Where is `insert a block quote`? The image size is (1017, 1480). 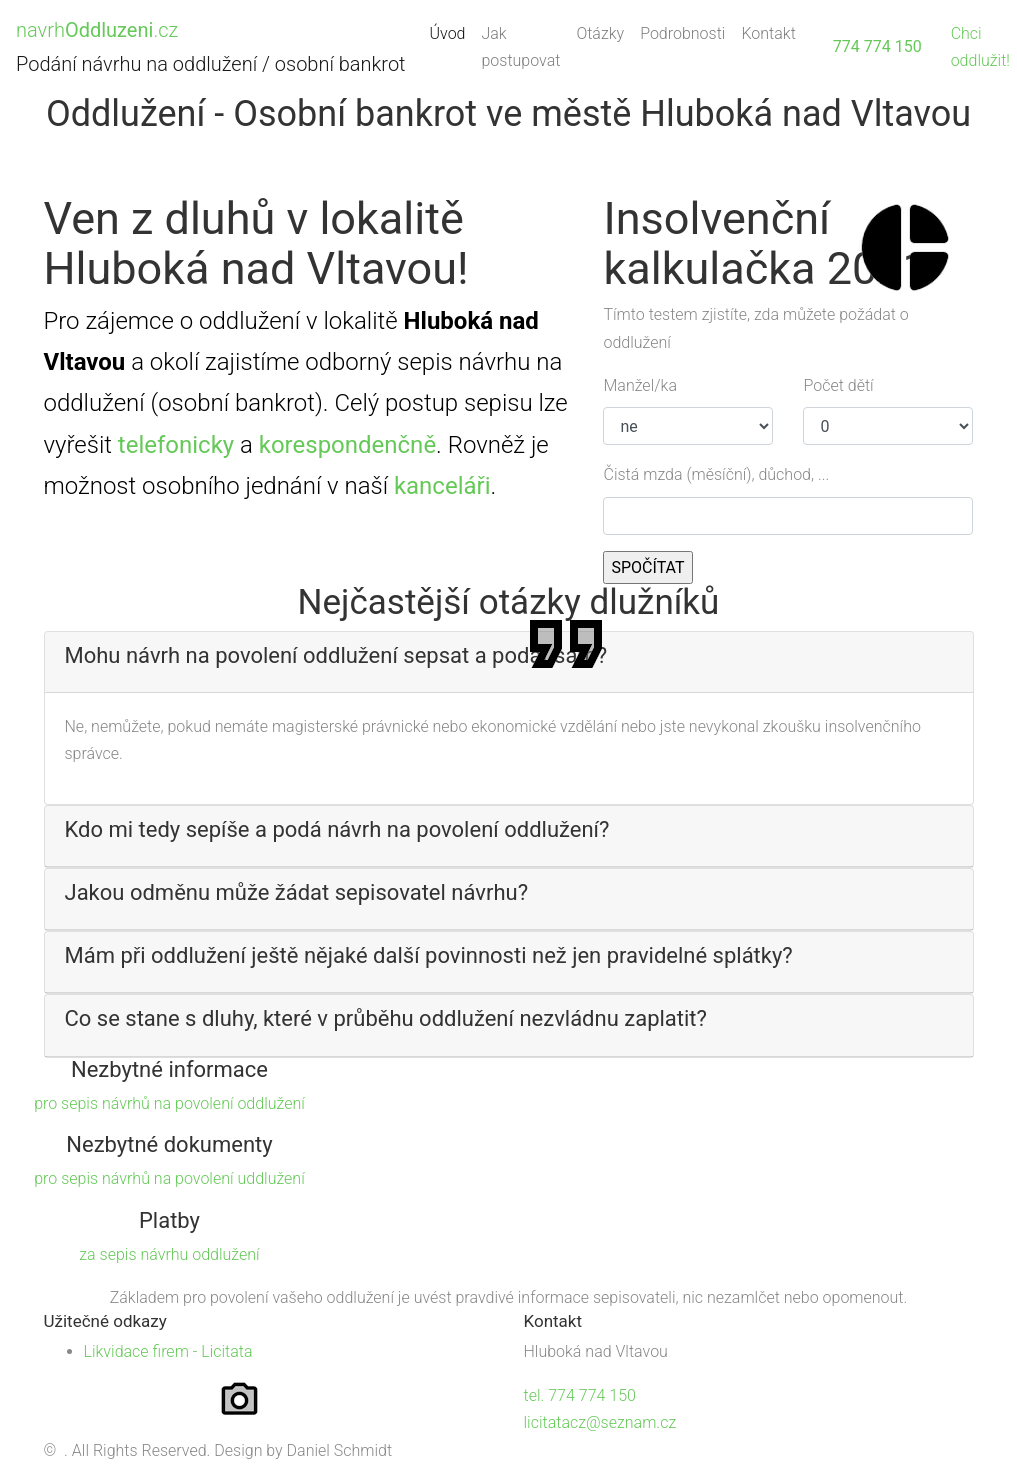 insert a block quote is located at coordinates (566, 644).